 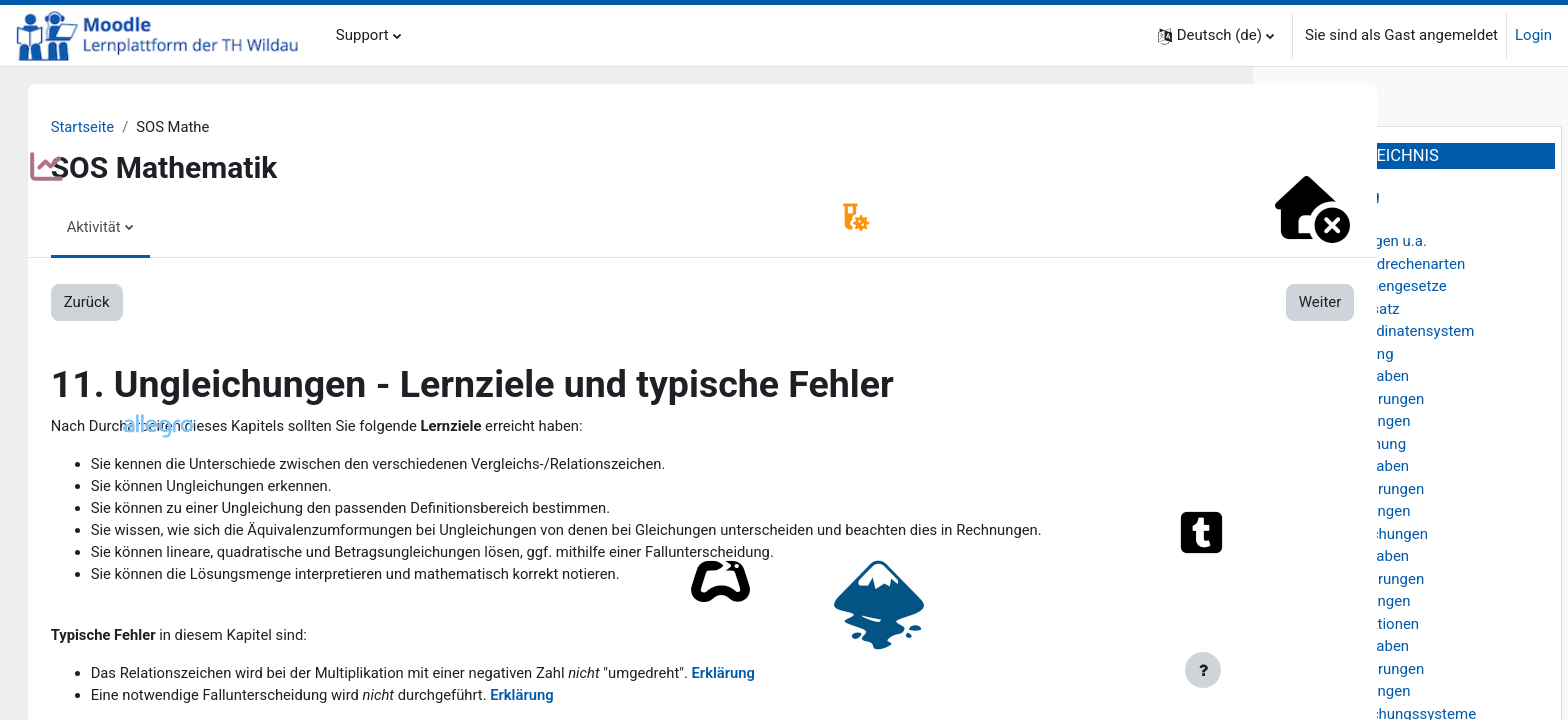 What do you see at coordinates (1201, 532) in the screenshot?
I see `open tumblr app` at bounding box center [1201, 532].